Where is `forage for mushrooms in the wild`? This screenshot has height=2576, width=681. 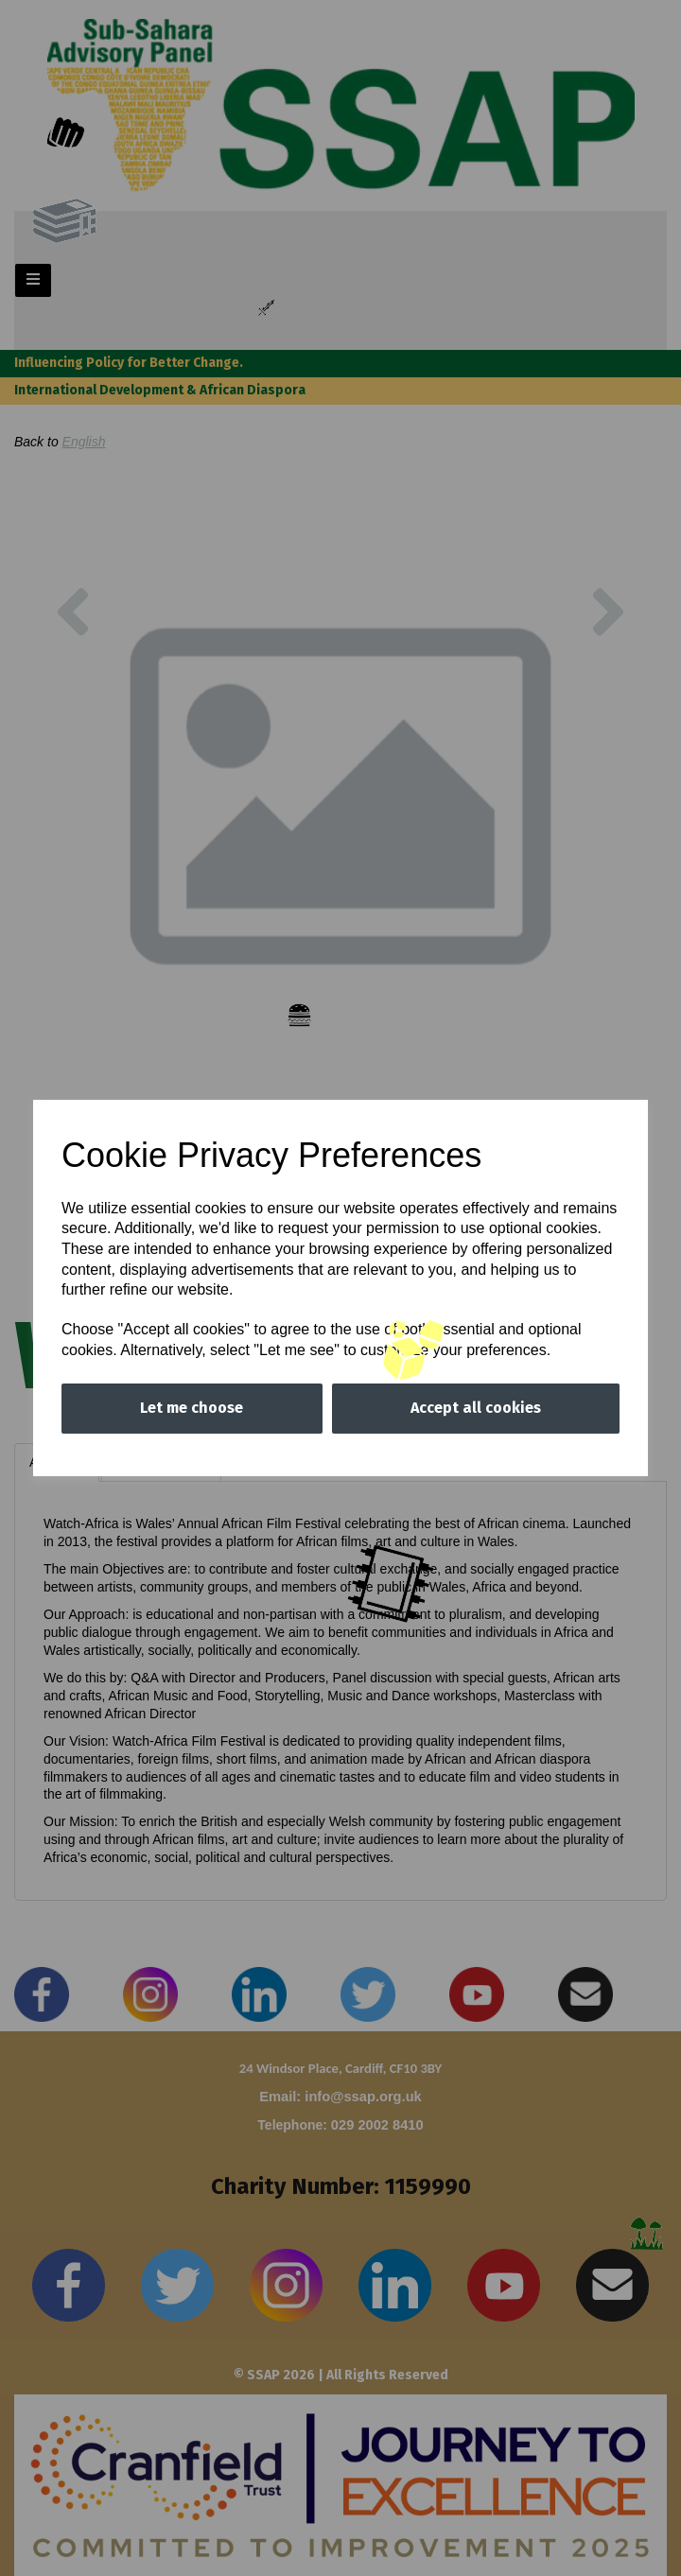
forage for mushrooms in the wild is located at coordinates (646, 2232).